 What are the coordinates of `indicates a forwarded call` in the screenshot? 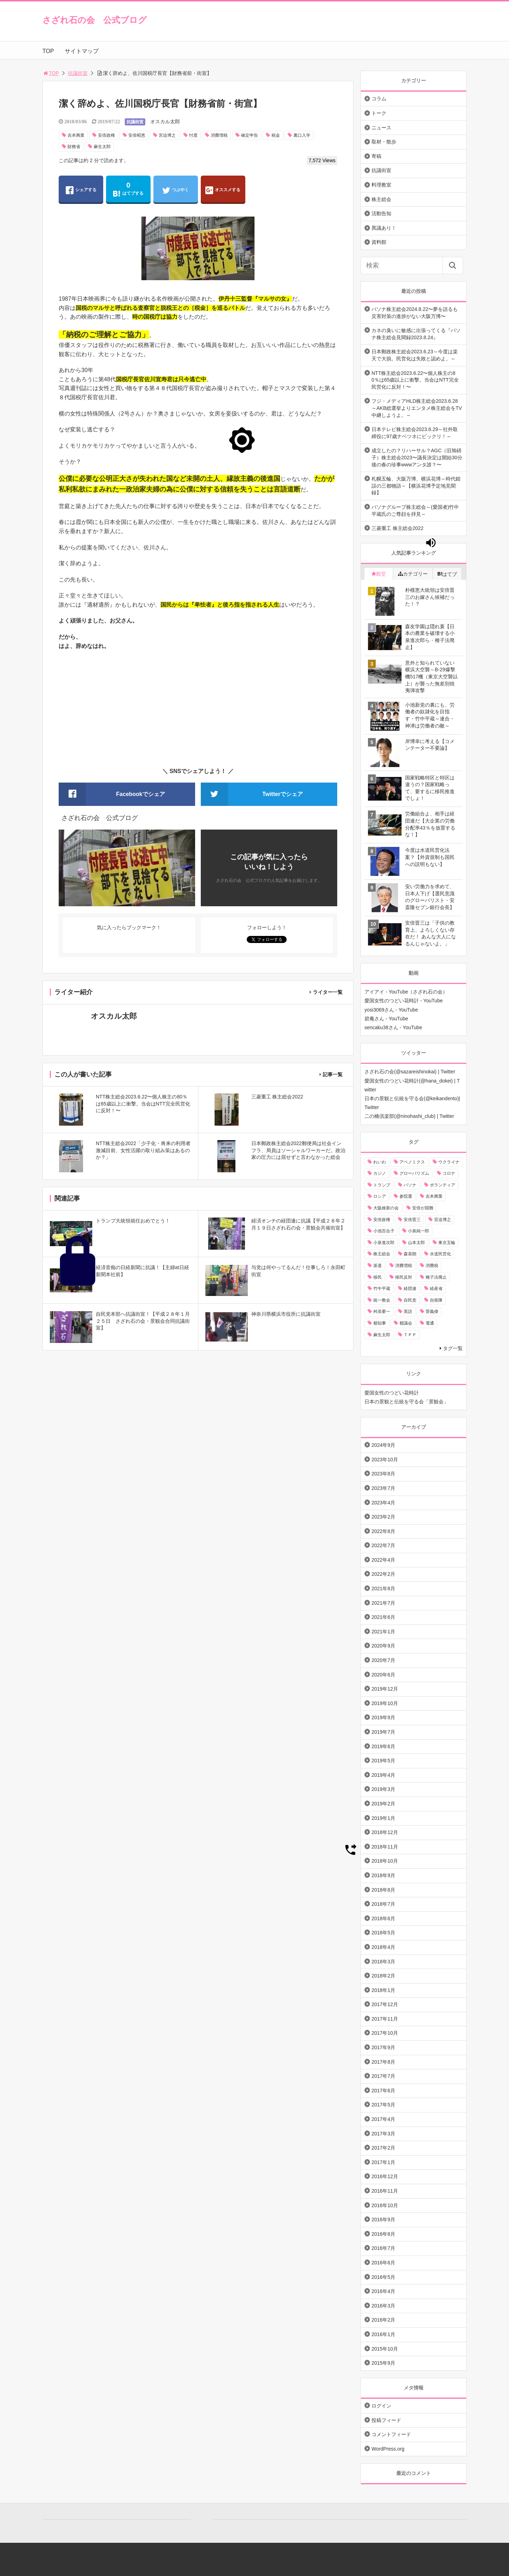 It's located at (350, 1850).